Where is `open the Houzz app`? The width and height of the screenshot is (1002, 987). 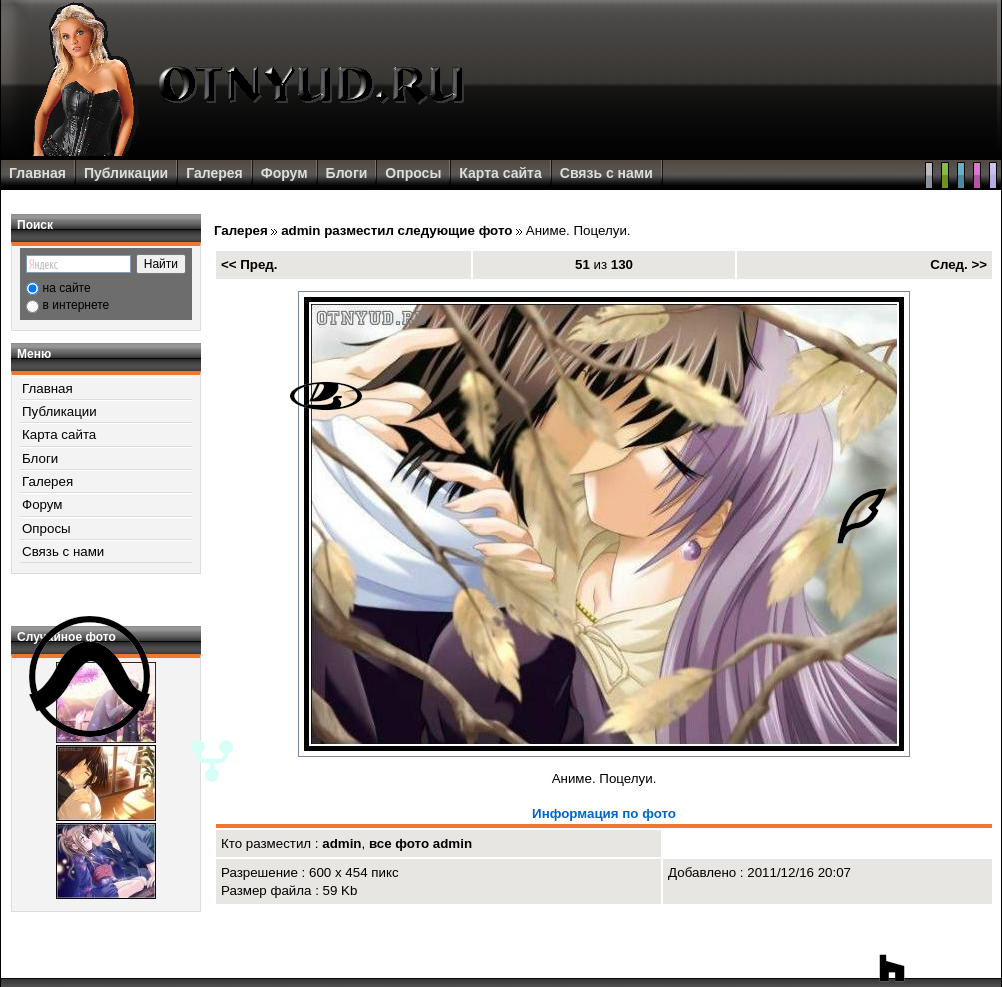 open the Houzz app is located at coordinates (892, 968).